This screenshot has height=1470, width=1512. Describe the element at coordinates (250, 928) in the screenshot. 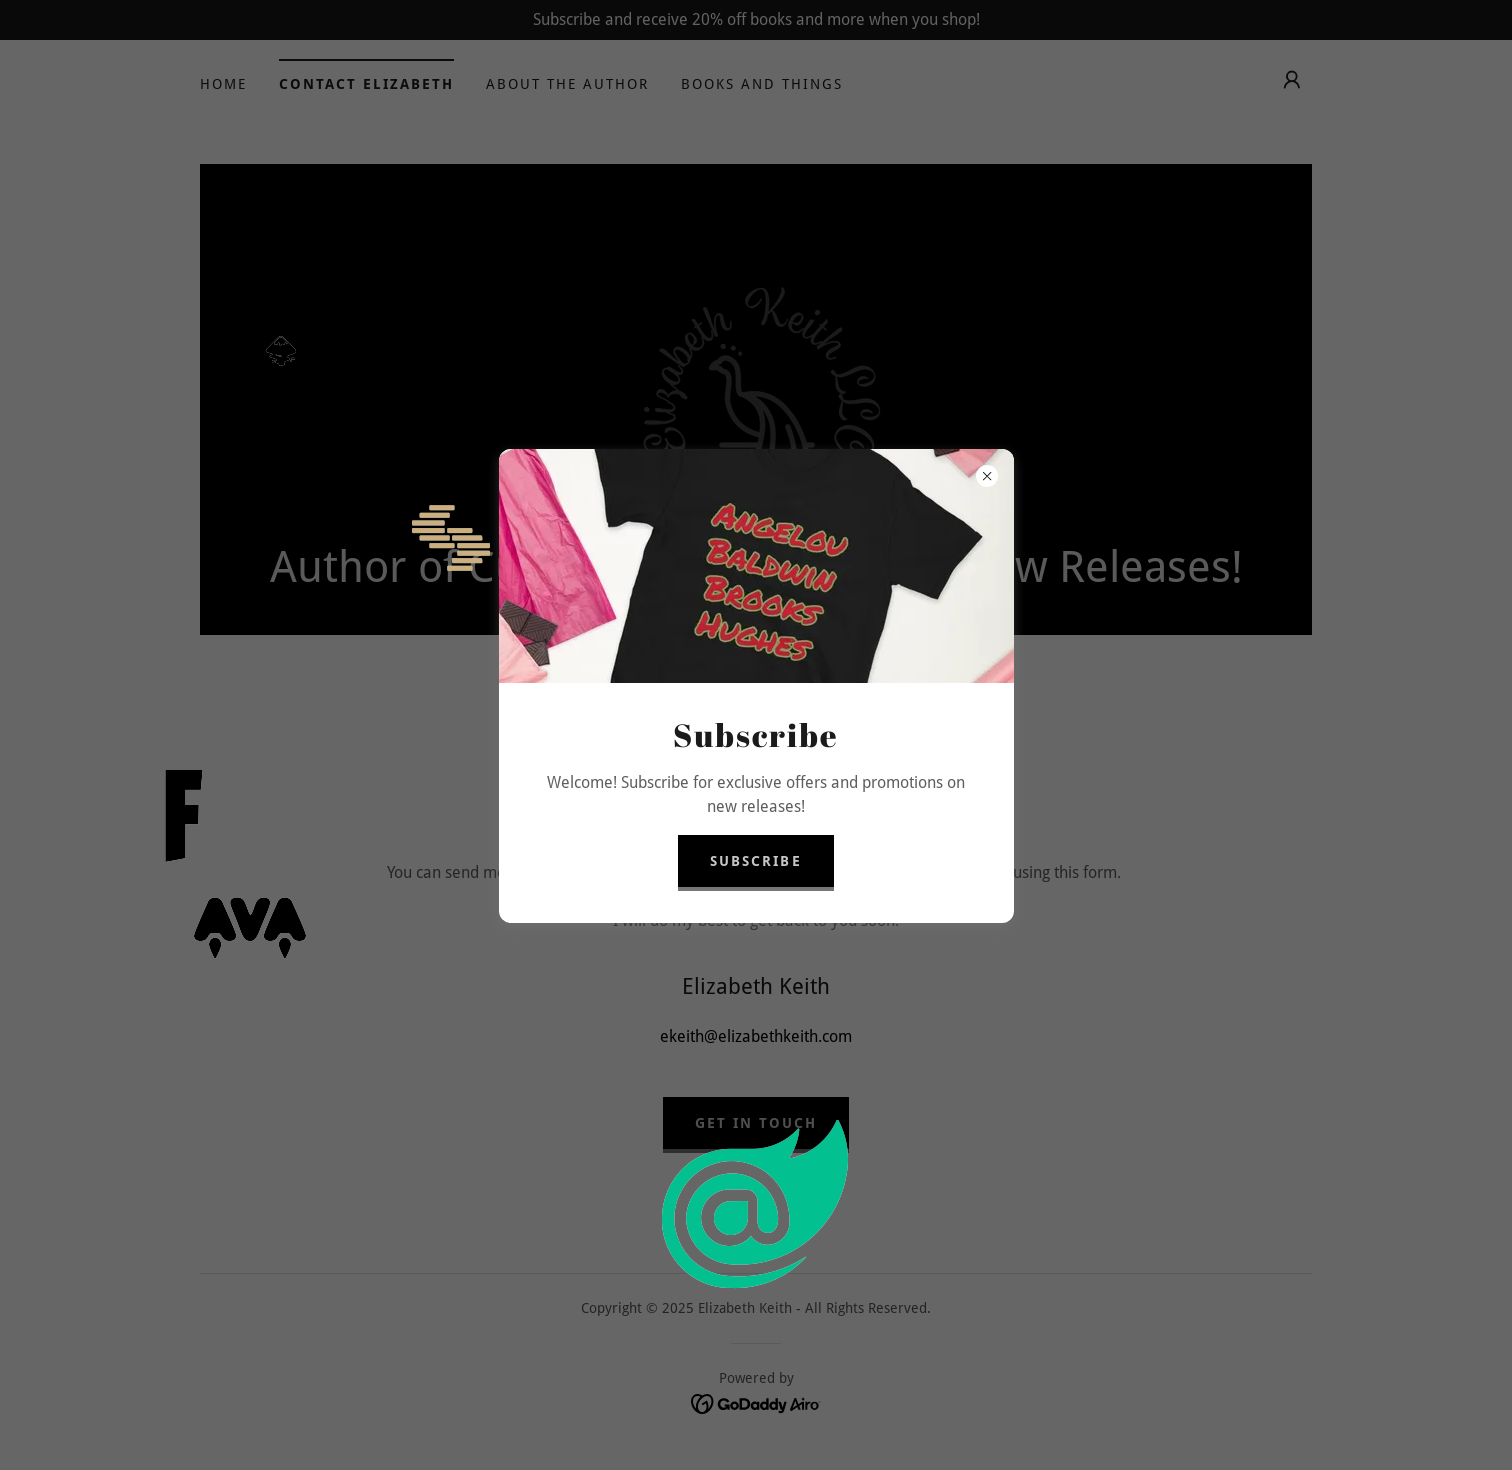

I see `AVA JavaScript testing framework logo` at that location.